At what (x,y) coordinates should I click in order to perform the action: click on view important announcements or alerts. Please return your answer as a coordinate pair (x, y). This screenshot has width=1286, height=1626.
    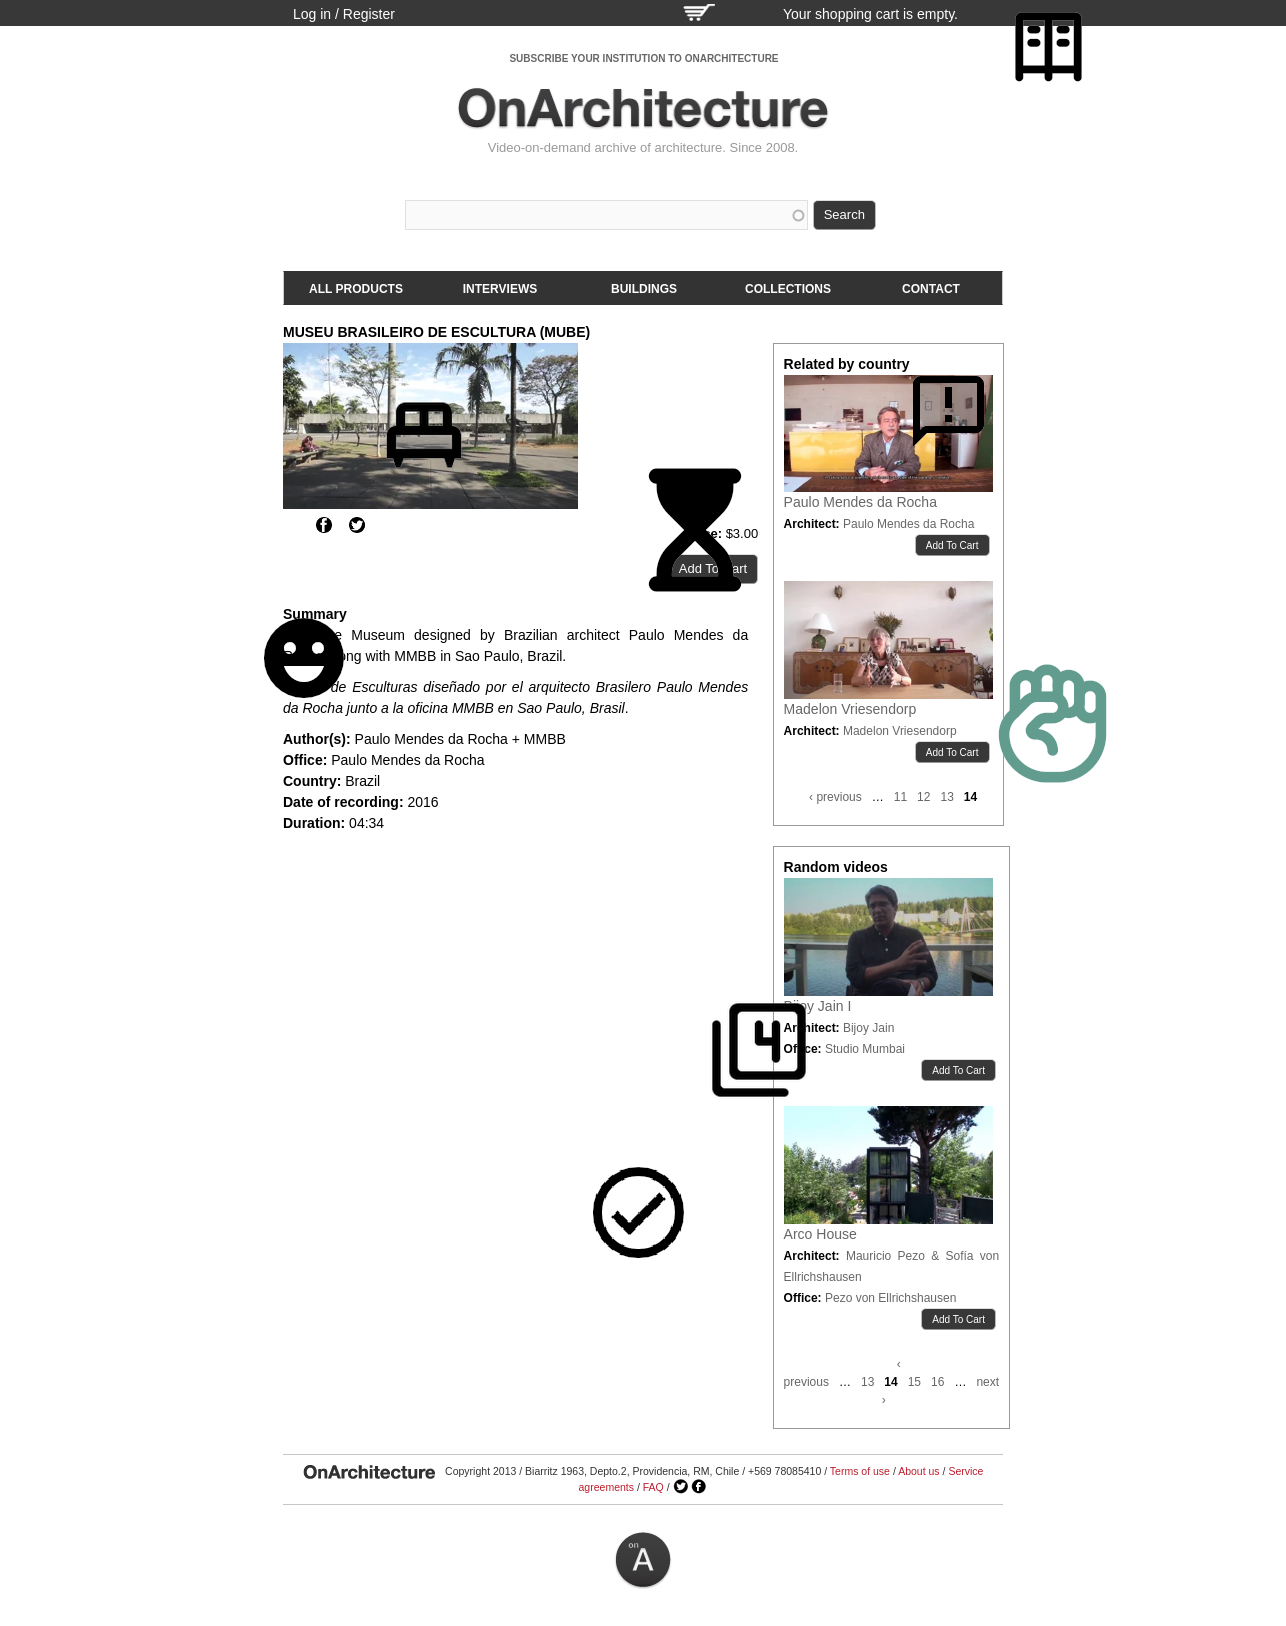
    Looking at the image, I should click on (948, 411).